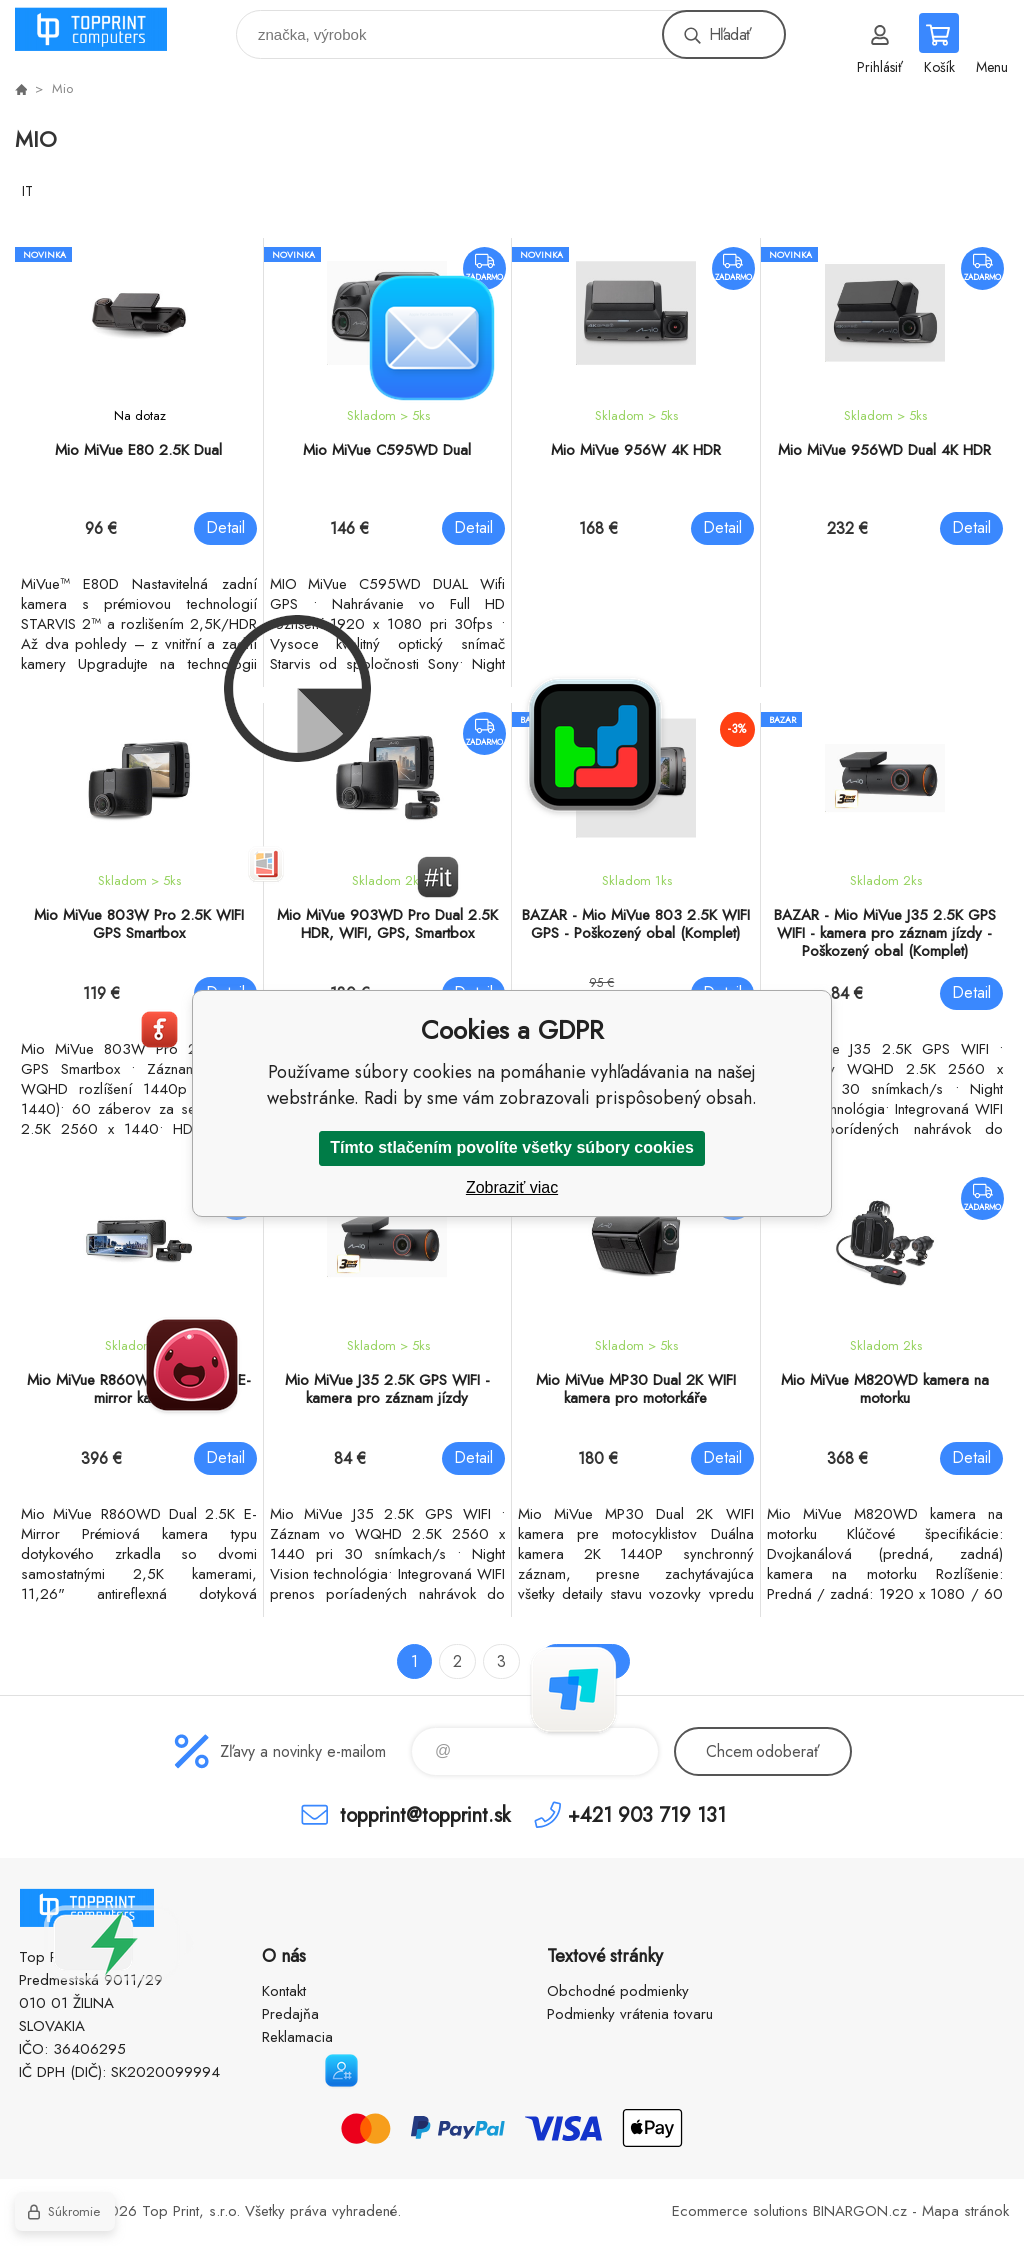 Image resolution: width=1024 pixels, height=2246 pixels. I want to click on open hashit, a file hashing utility app, so click(438, 877).